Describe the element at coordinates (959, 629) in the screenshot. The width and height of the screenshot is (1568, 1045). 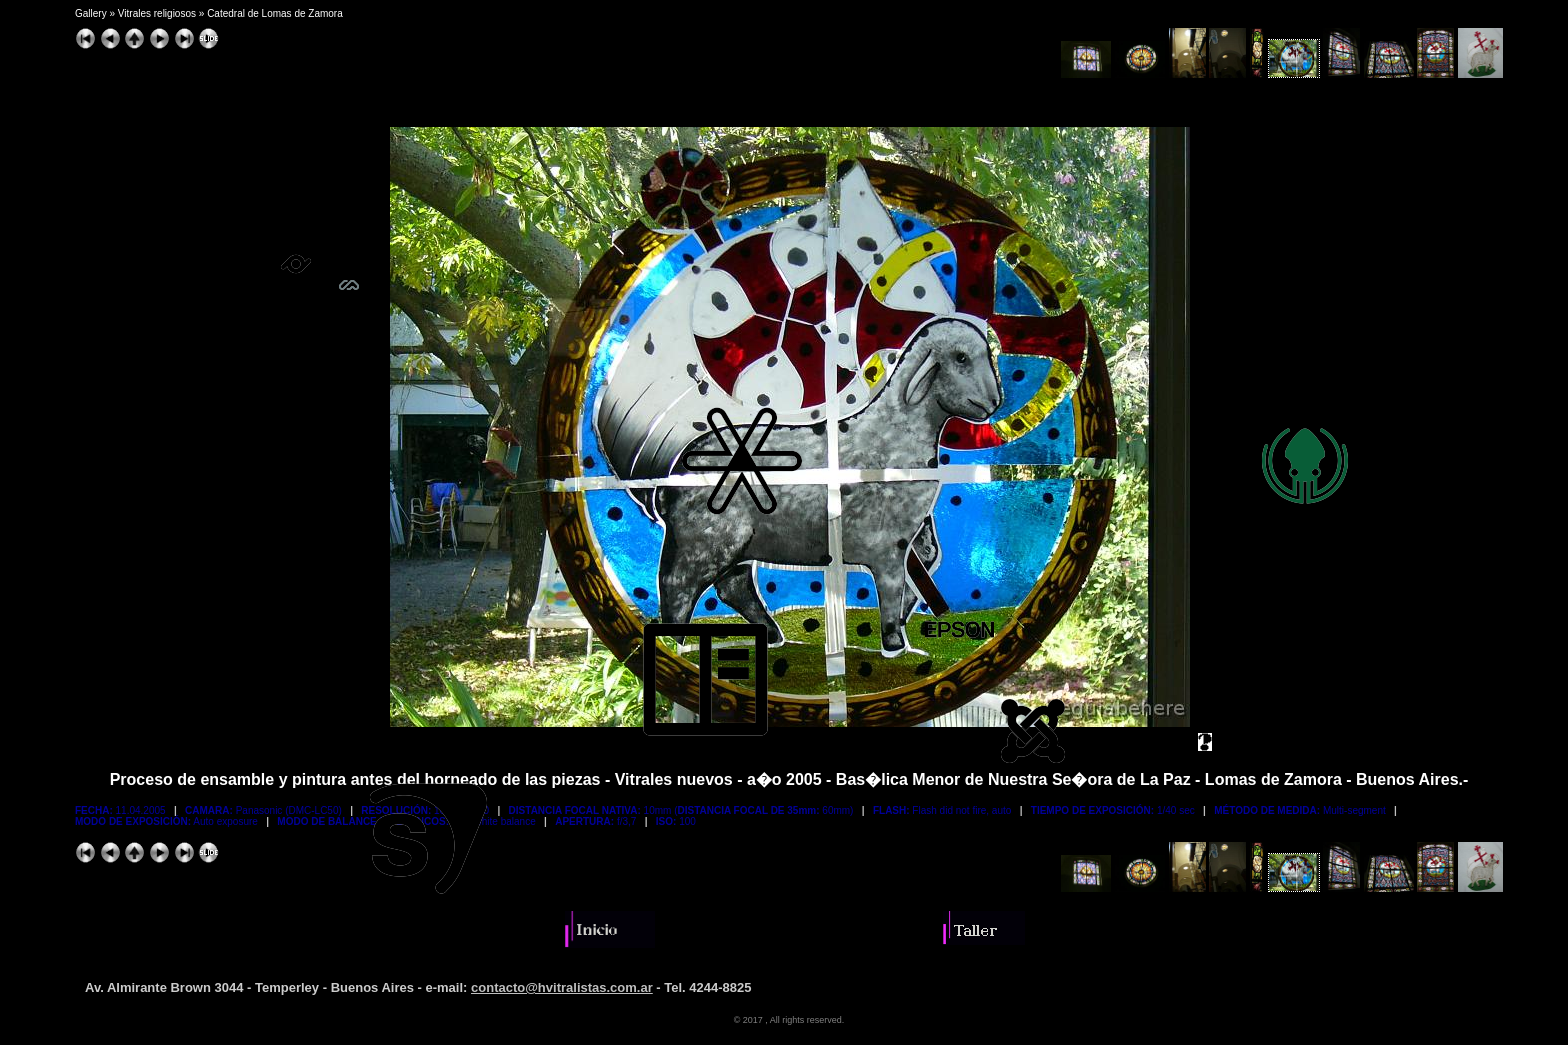
I see `Epson brand logo` at that location.